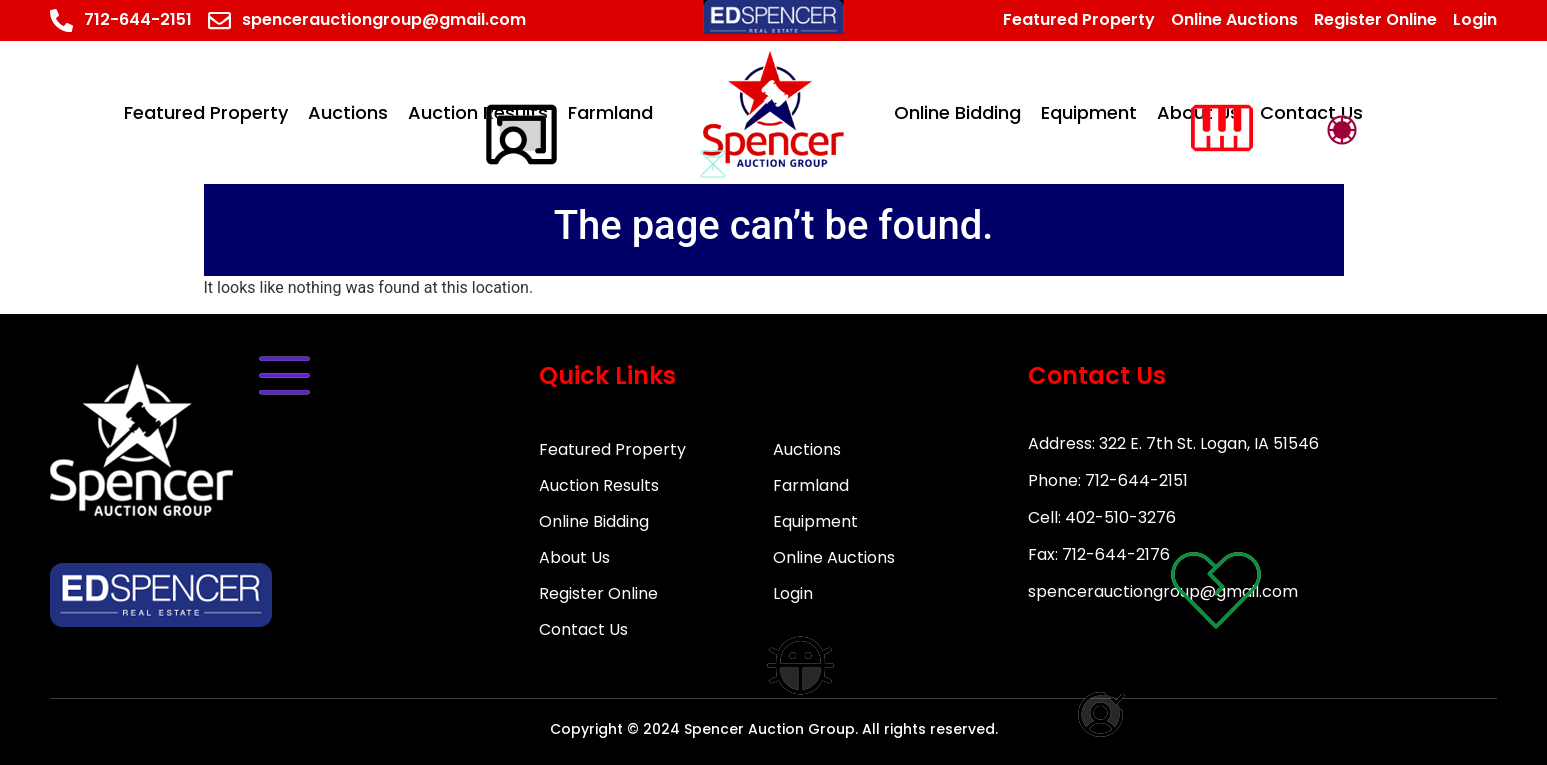 This screenshot has width=1547, height=765. What do you see at coordinates (1100, 714) in the screenshot?
I see `verified user profile` at bounding box center [1100, 714].